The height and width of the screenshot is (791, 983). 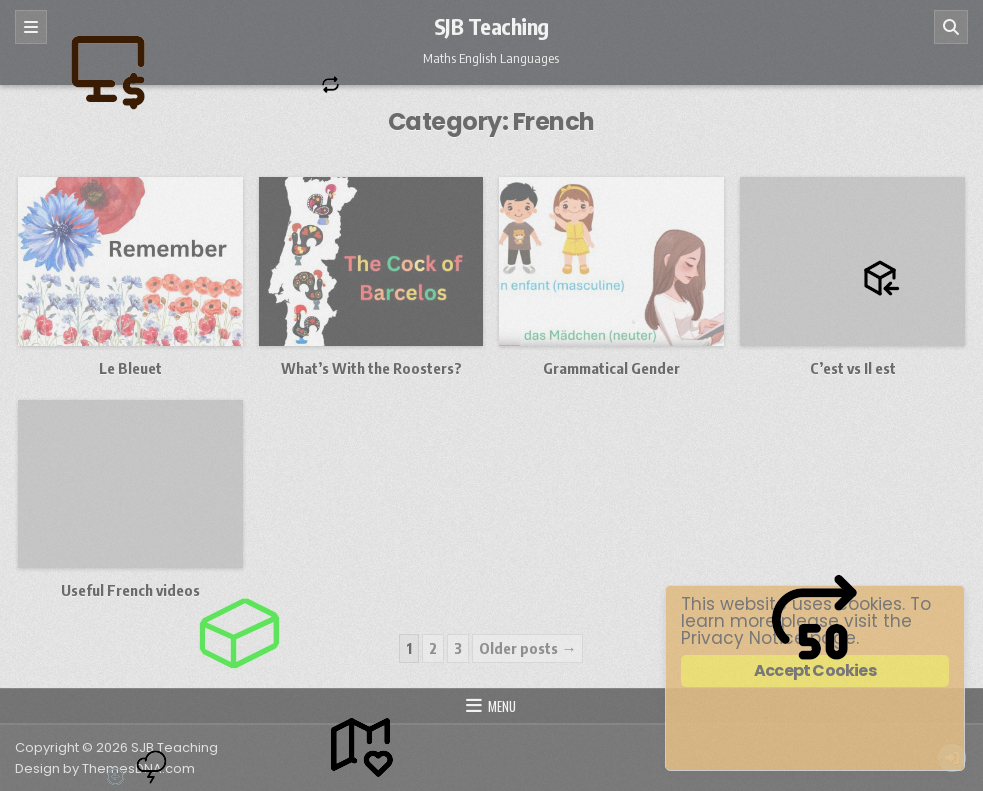 What do you see at coordinates (360, 744) in the screenshot?
I see `view favorite locations on map` at bounding box center [360, 744].